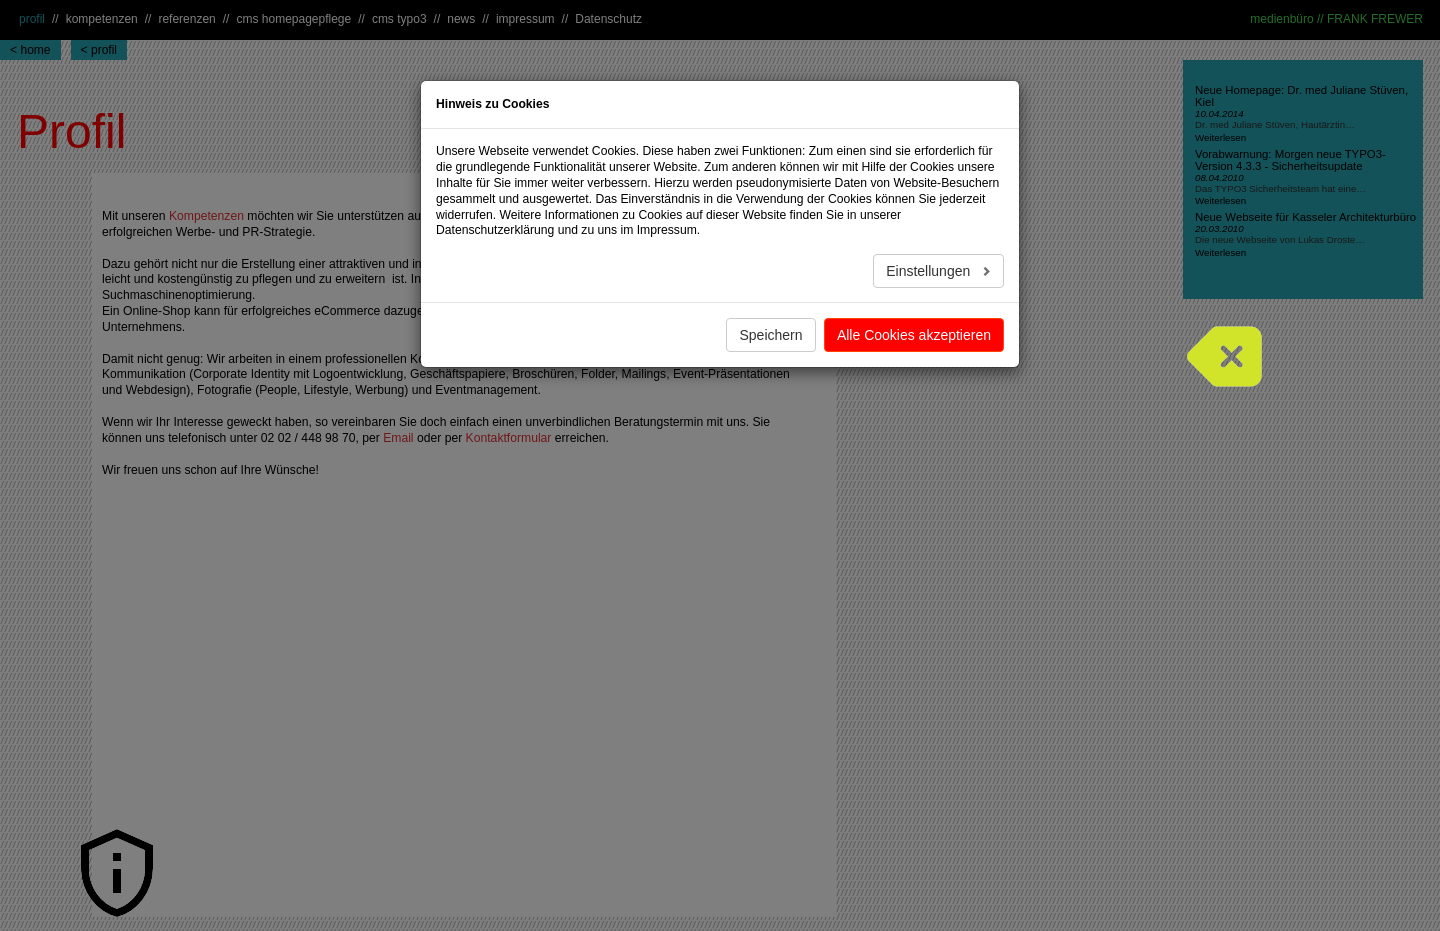 Image resolution: width=1440 pixels, height=931 pixels. I want to click on delete the last character entered, so click(1223, 356).